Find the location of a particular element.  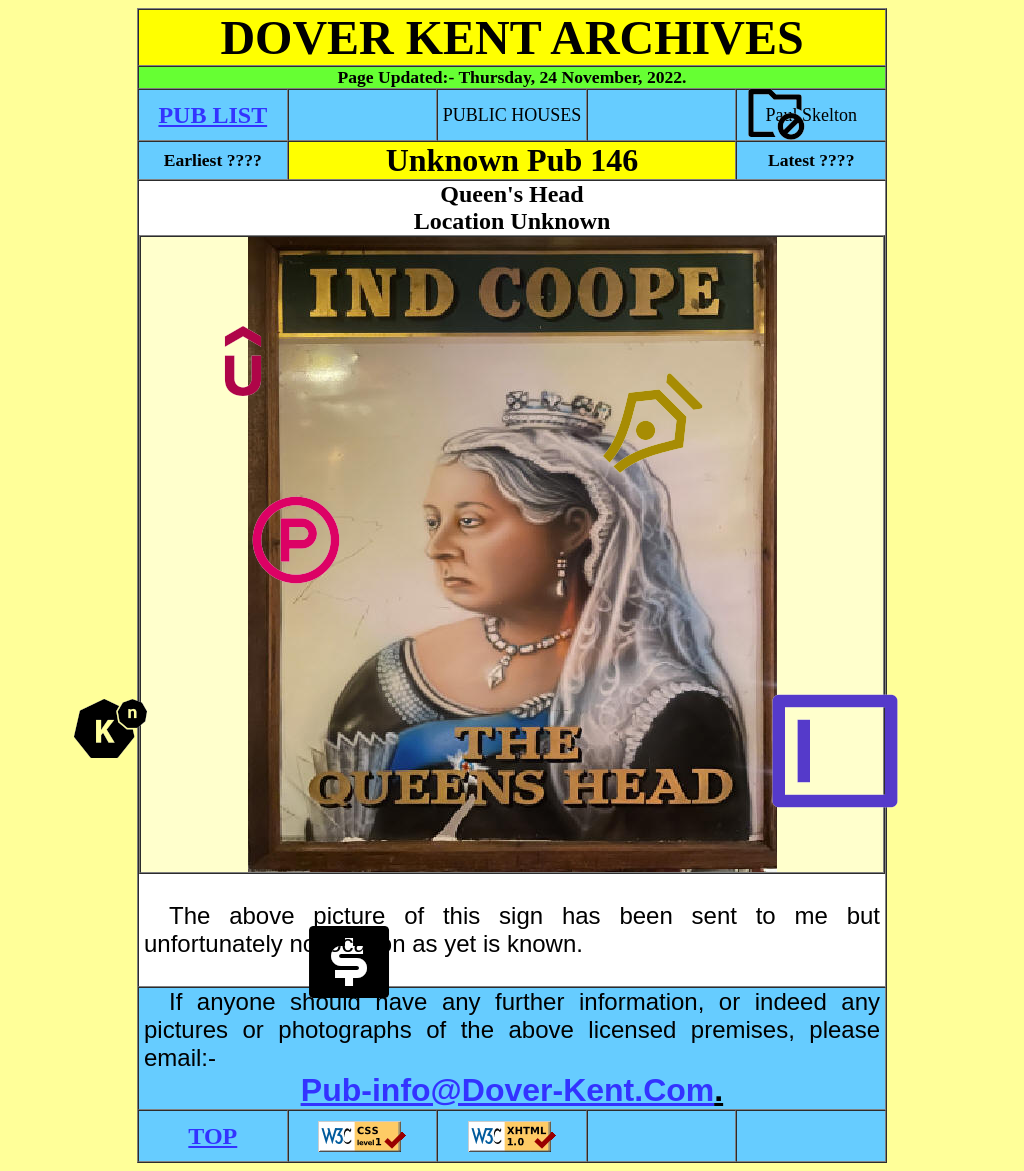

open the udemy app is located at coordinates (243, 361).